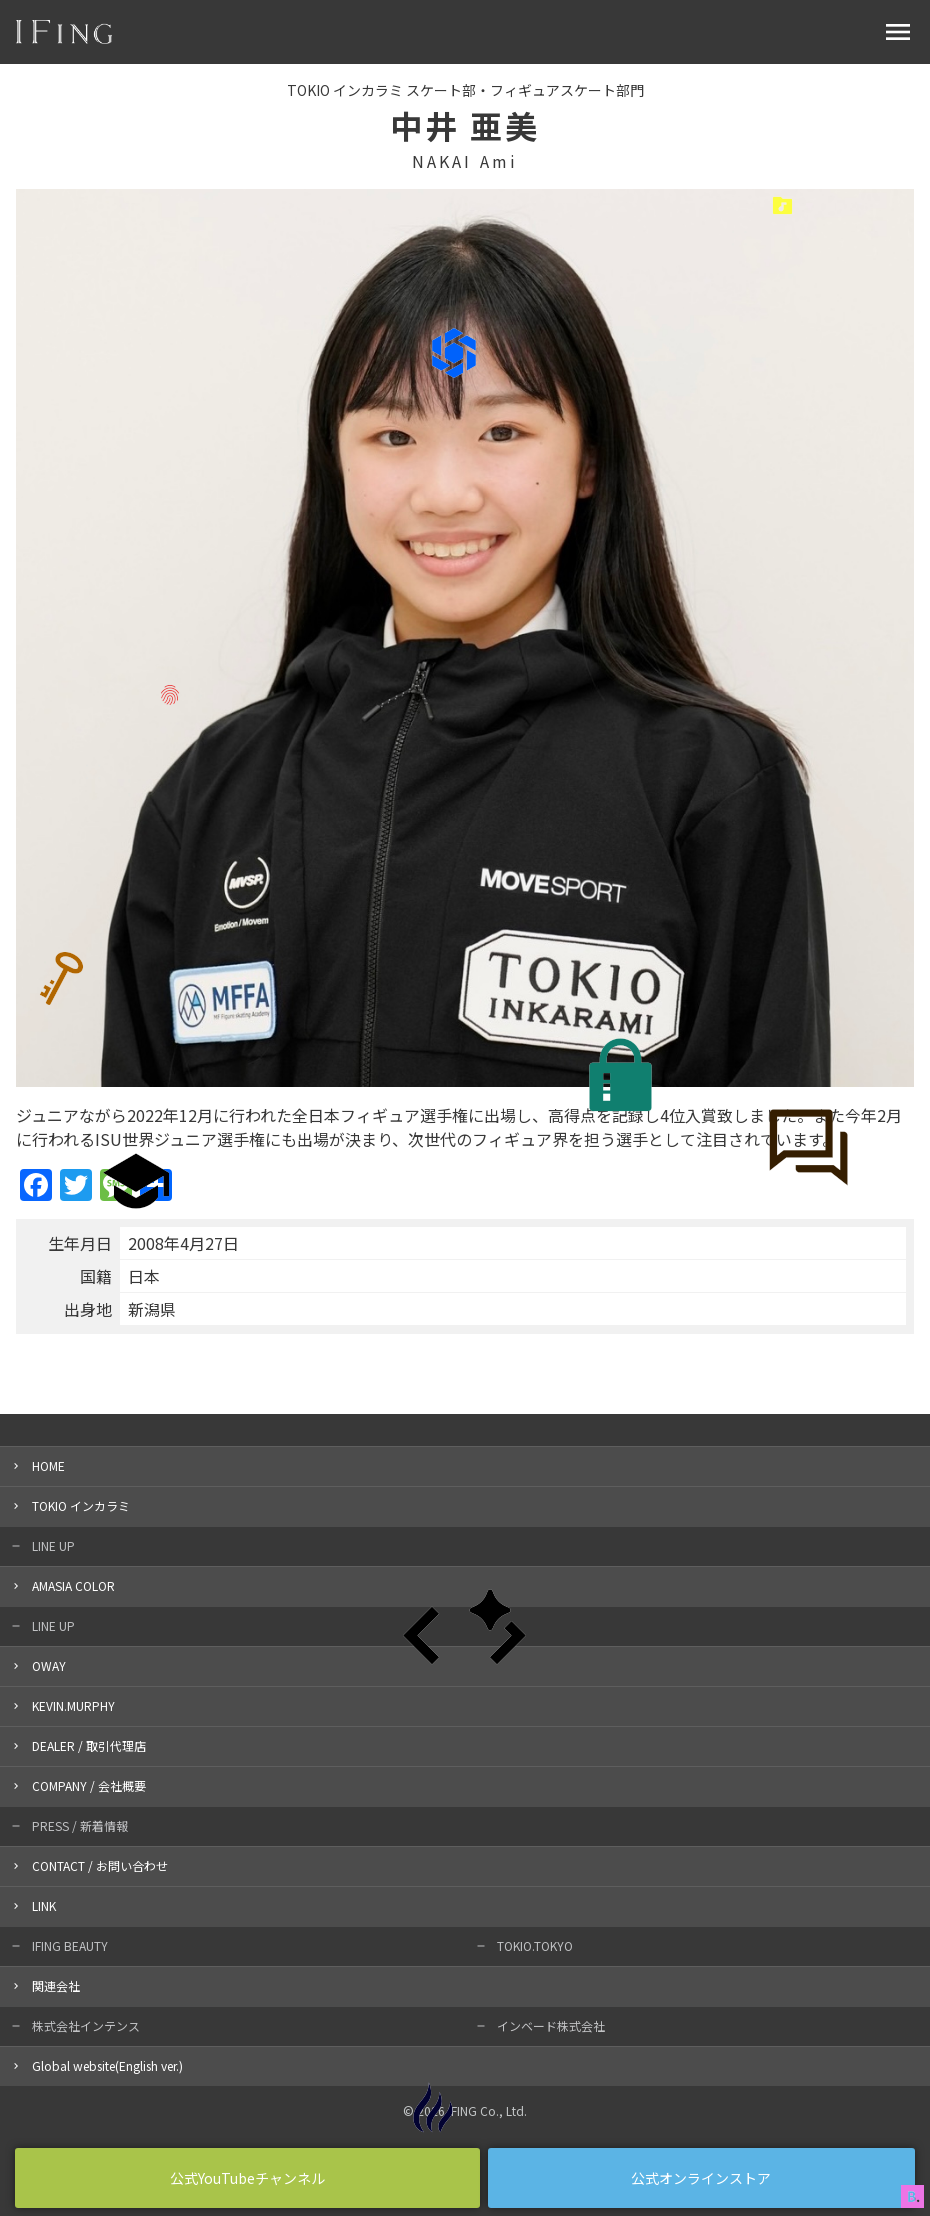 The width and height of the screenshot is (930, 2216). Describe the element at coordinates (912, 2196) in the screenshot. I see `open the Booking.com app` at that location.